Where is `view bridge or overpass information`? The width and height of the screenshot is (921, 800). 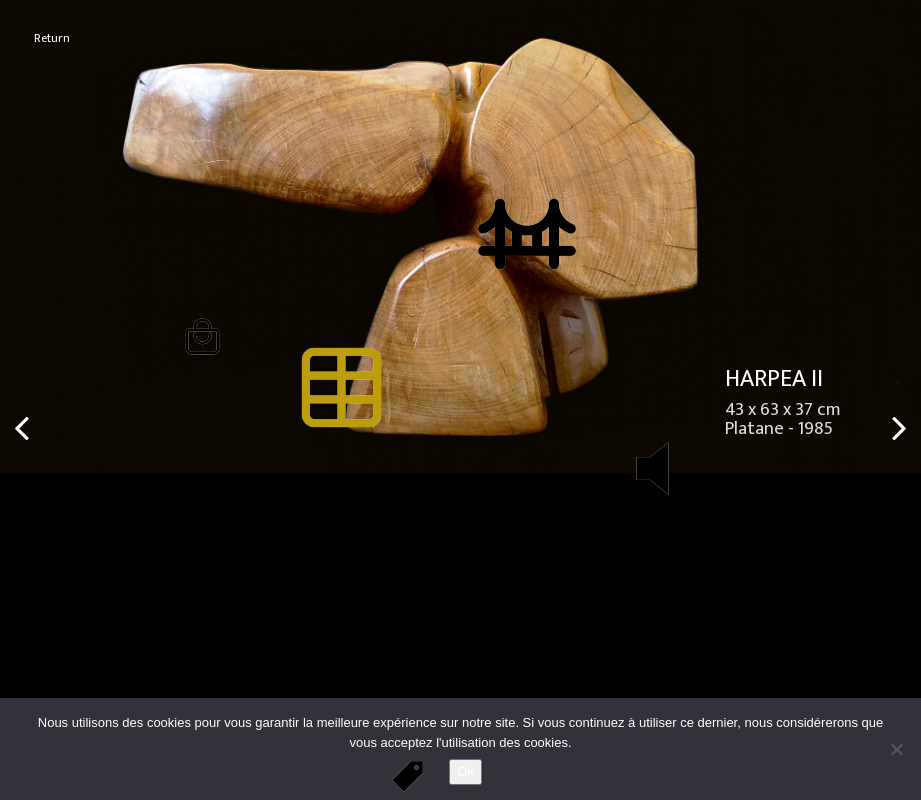 view bridge or overpass information is located at coordinates (527, 234).